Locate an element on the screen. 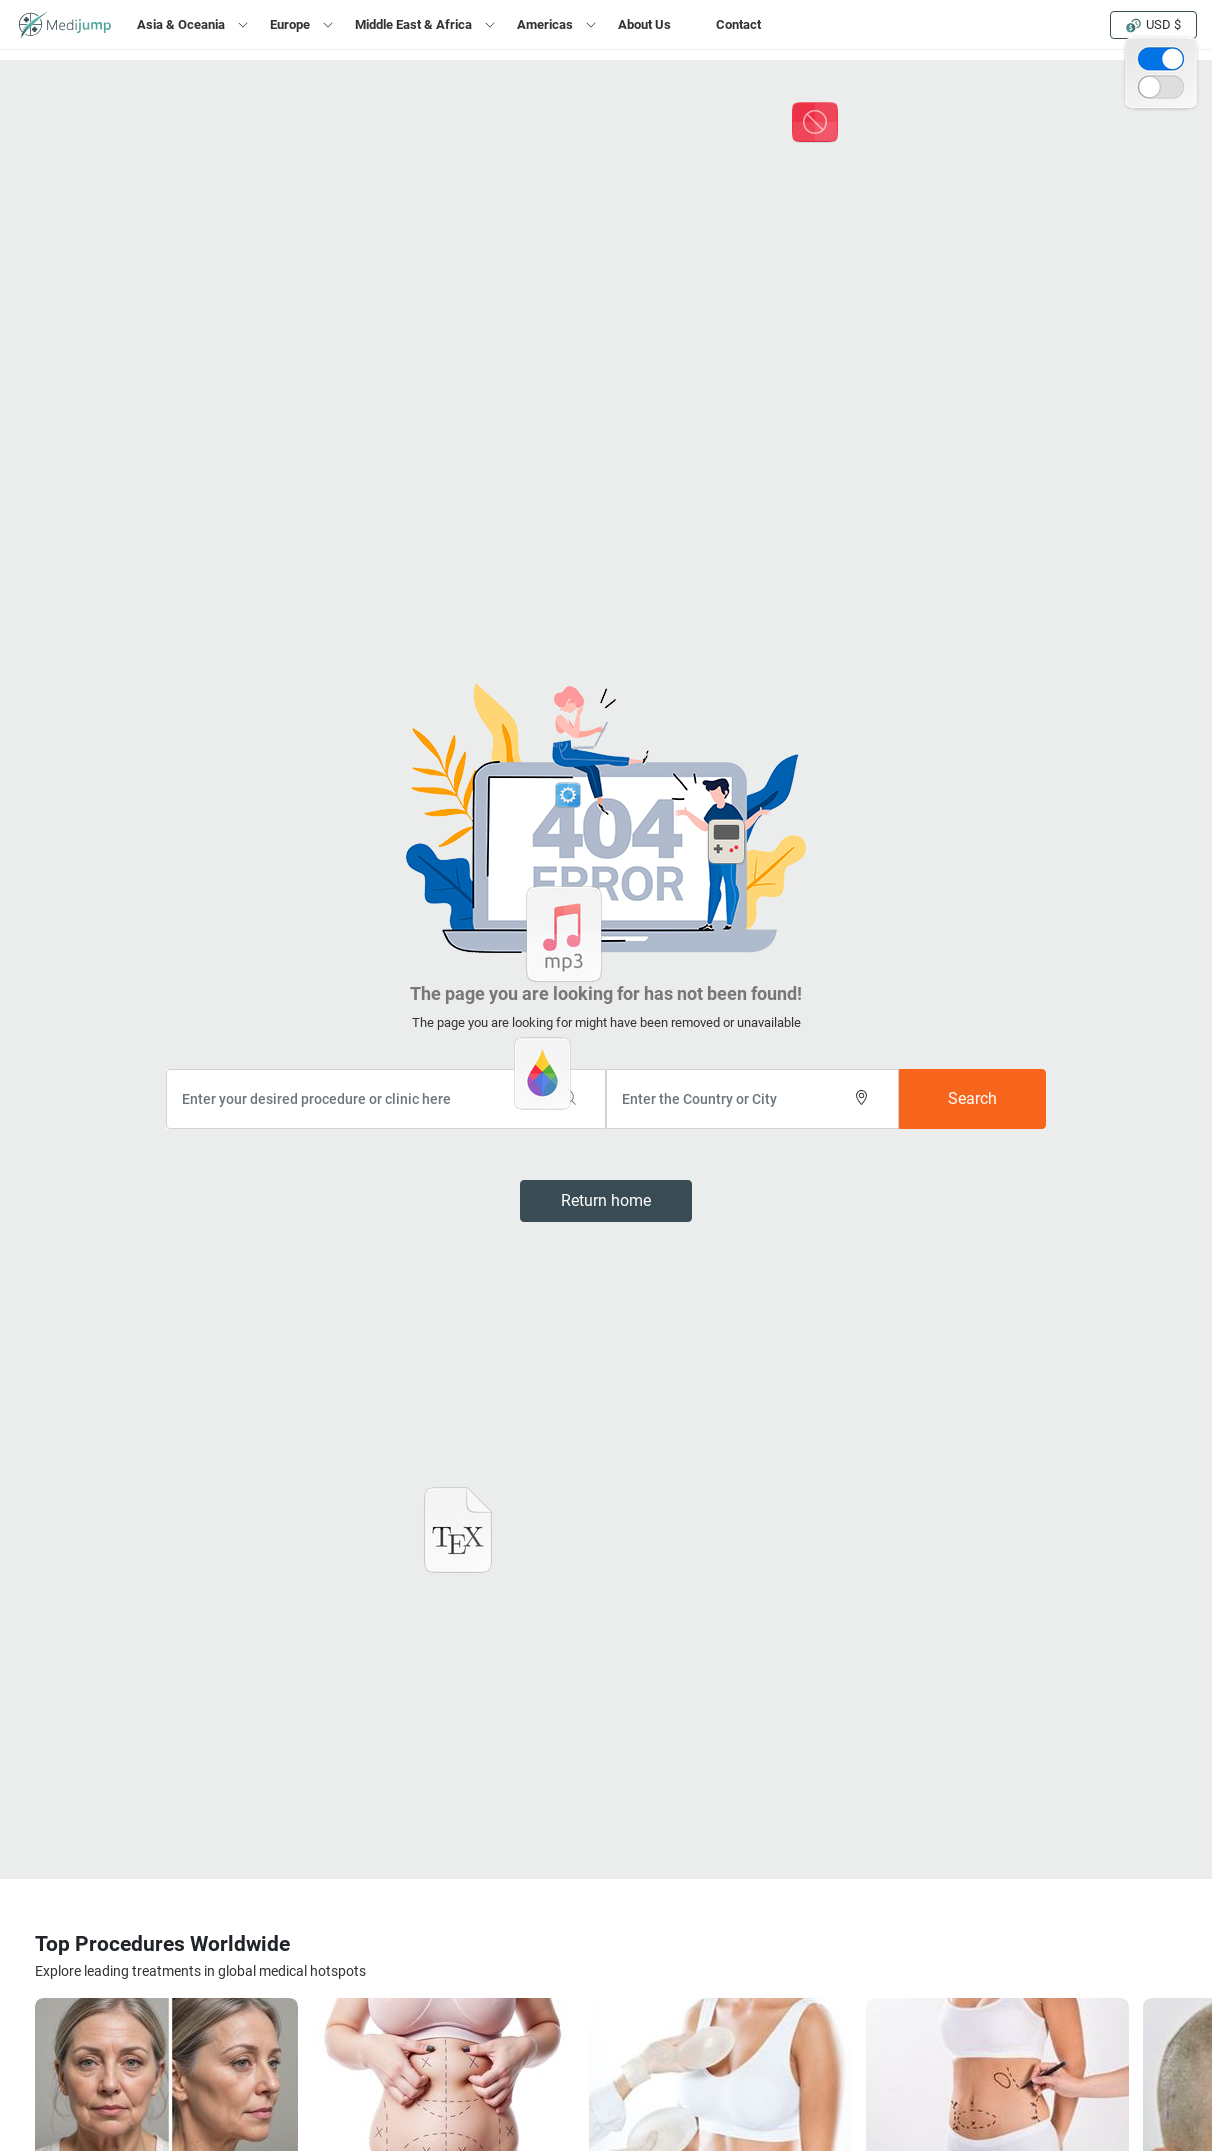 Image resolution: width=1212 pixels, height=2151 pixels. windows installer package file is located at coordinates (568, 795).